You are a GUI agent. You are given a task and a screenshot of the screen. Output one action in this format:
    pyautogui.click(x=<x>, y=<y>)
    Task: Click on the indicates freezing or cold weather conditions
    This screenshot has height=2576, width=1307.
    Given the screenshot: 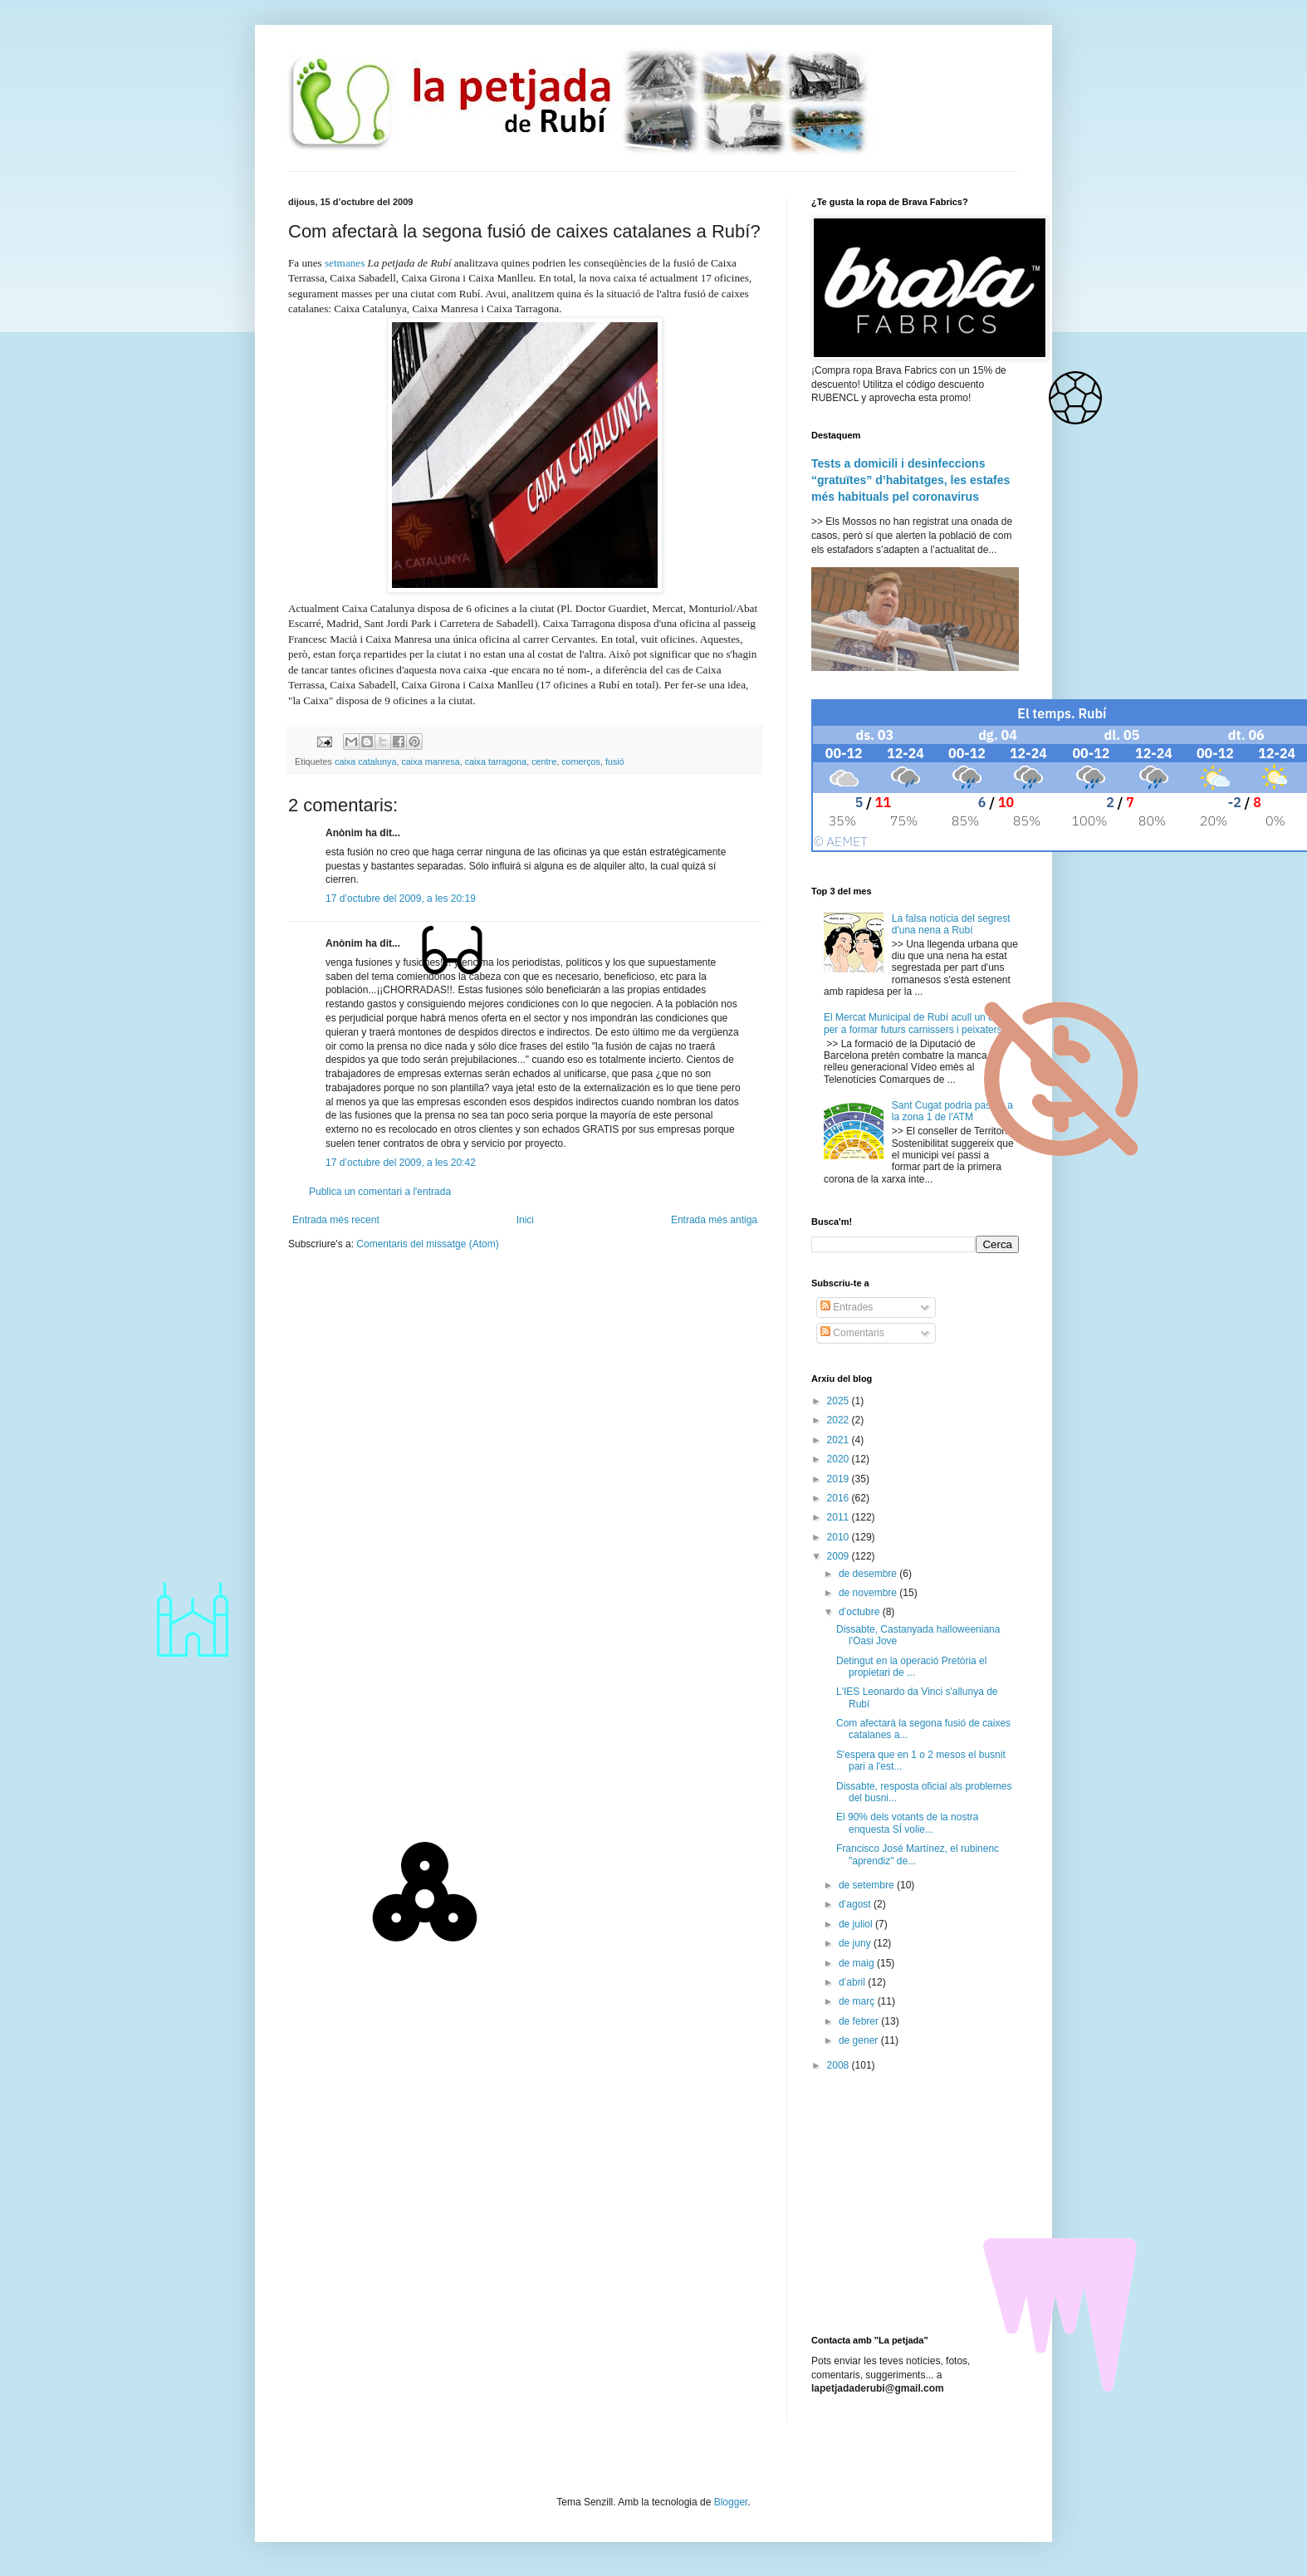 What is the action you would take?
    pyautogui.click(x=1060, y=2314)
    